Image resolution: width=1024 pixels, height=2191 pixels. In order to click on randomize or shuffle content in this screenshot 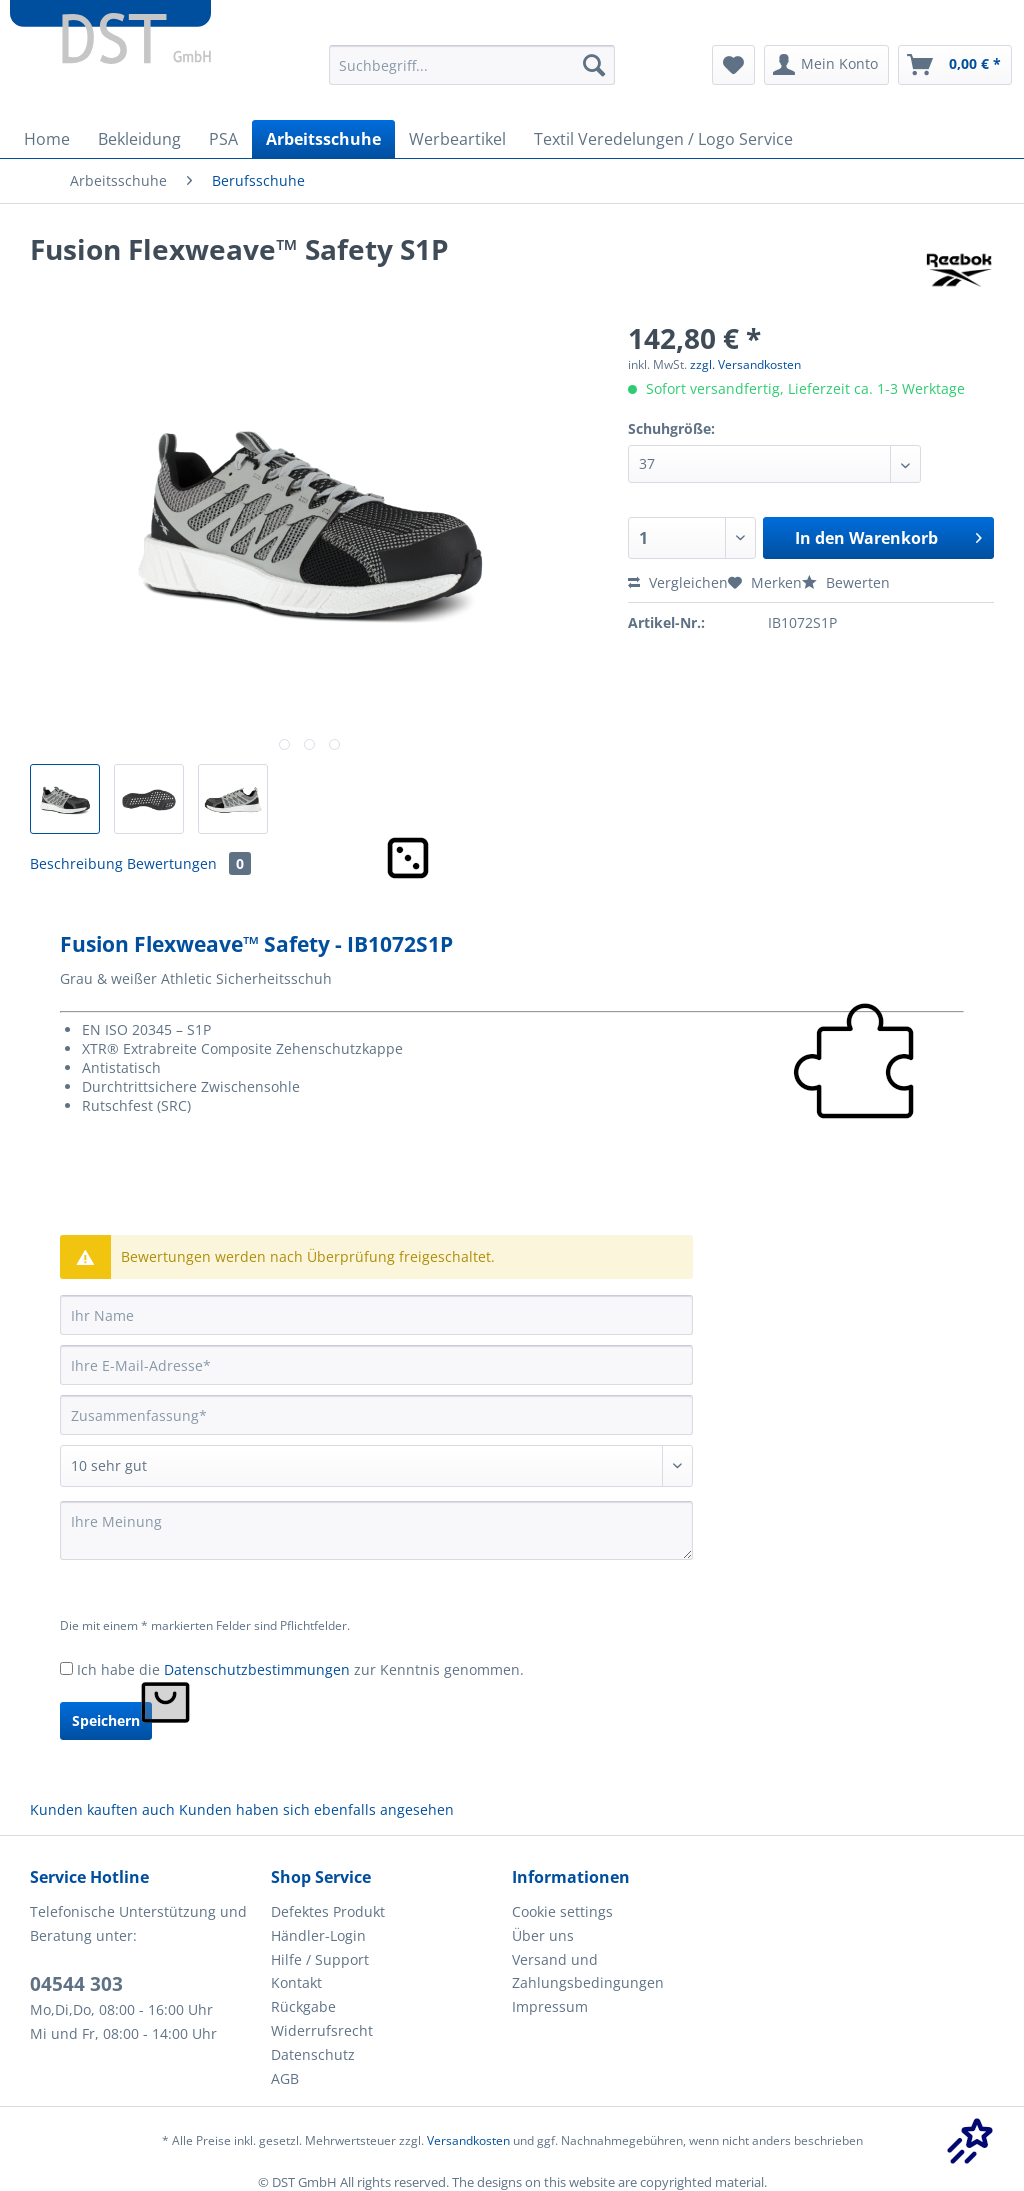, I will do `click(408, 858)`.